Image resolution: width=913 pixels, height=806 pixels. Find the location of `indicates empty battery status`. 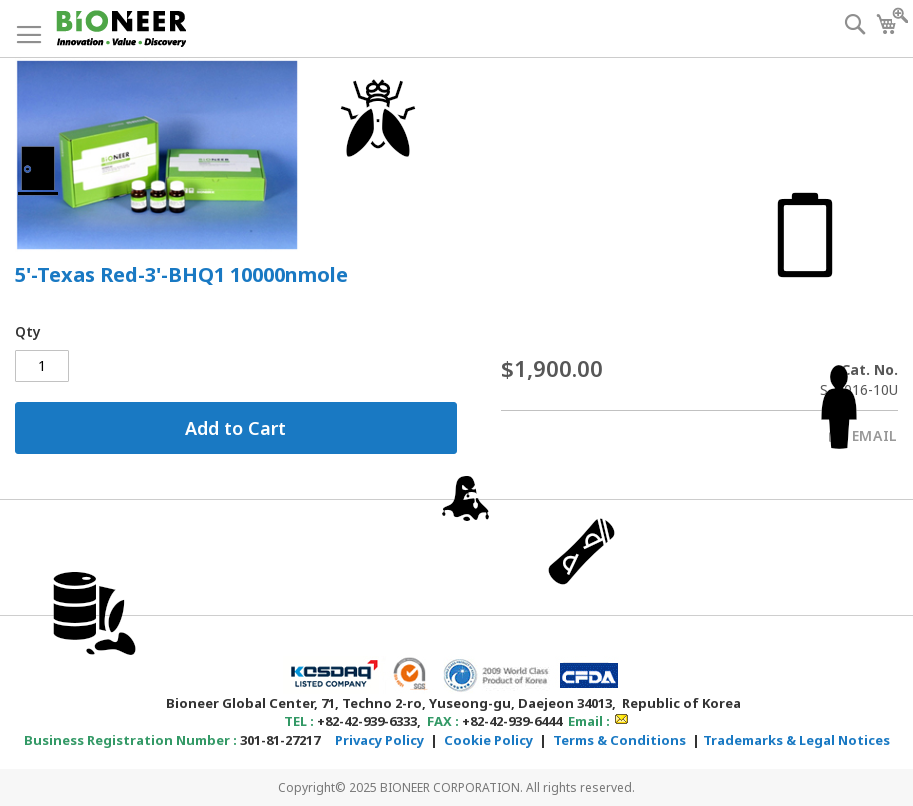

indicates empty battery status is located at coordinates (805, 235).